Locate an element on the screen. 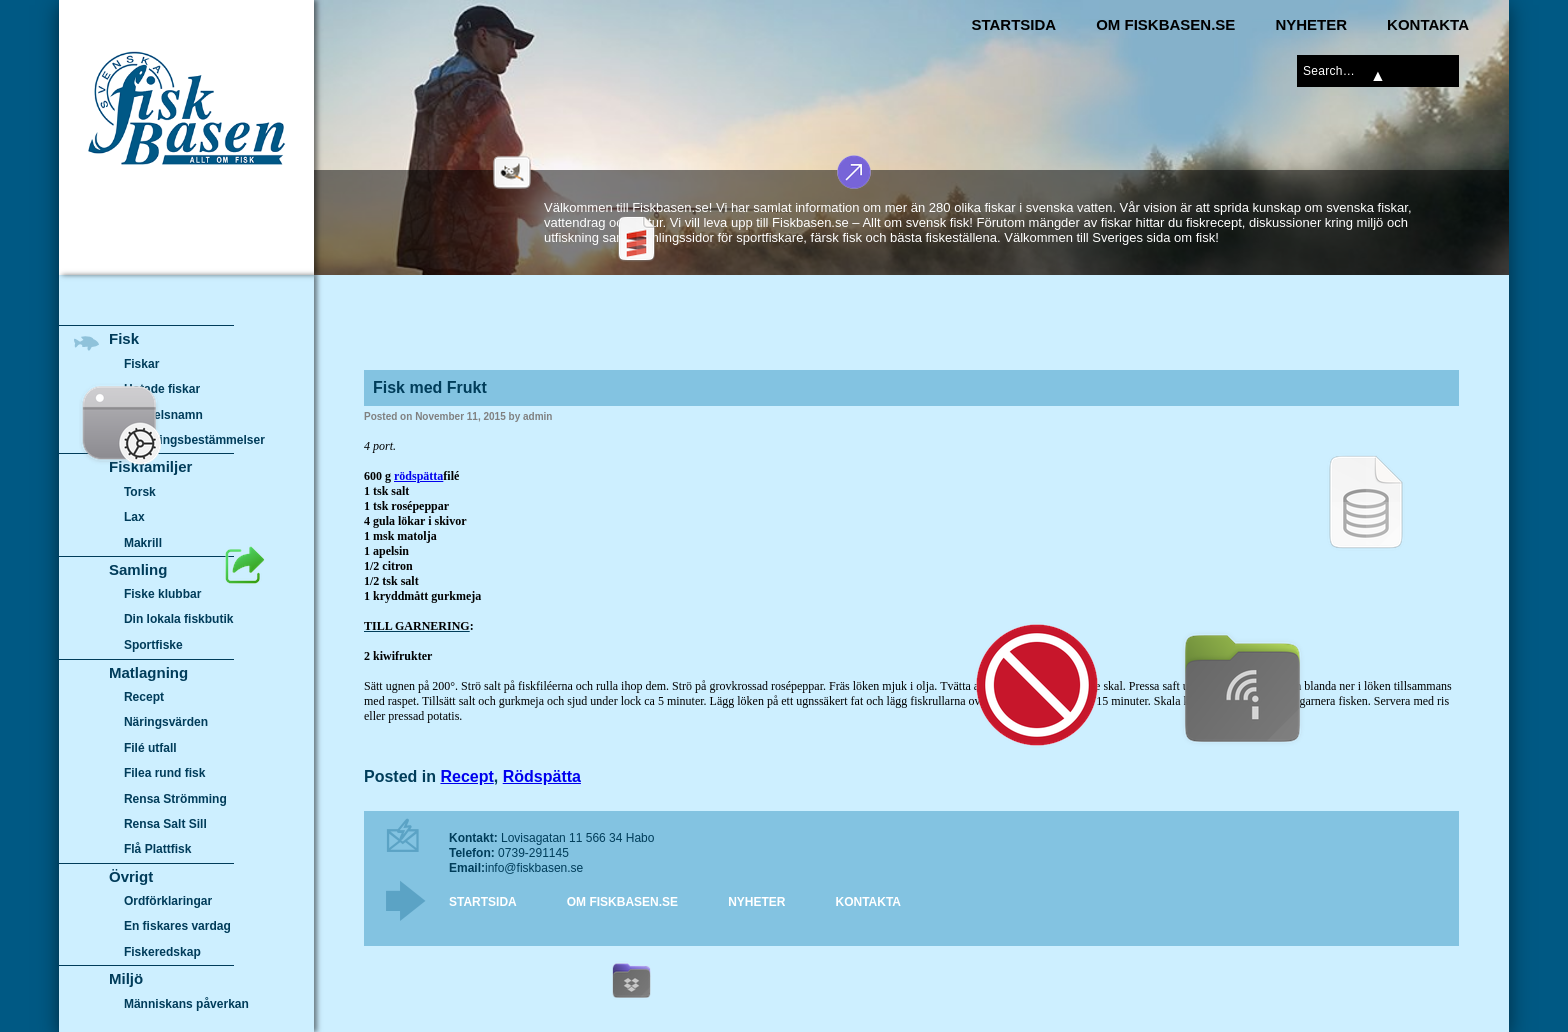 The image size is (1568, 1032). configure window behavior settings is located at coordinates (120, 424).